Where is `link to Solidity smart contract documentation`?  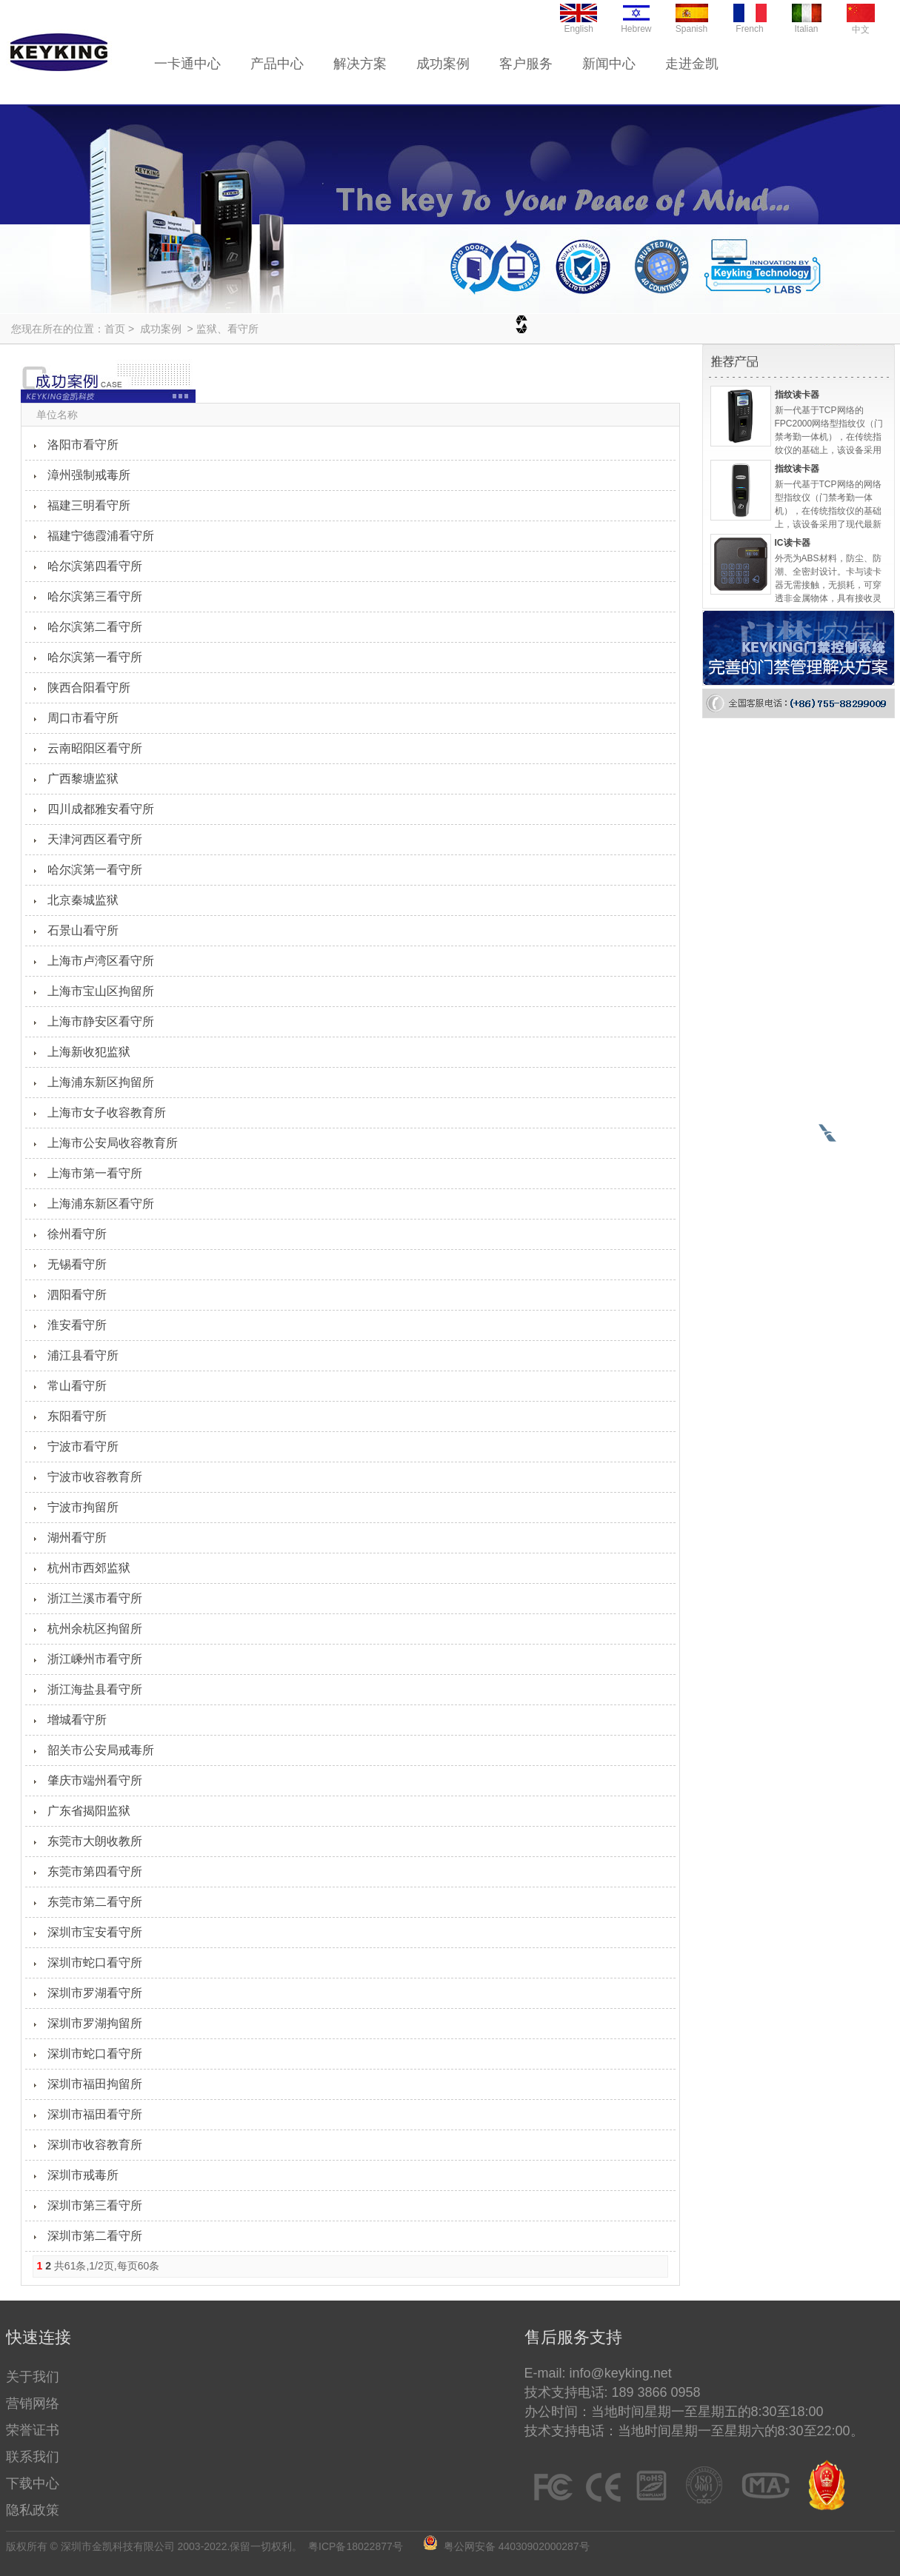
link to Solidity smart contract documentation is located at coordinates (521, 324).